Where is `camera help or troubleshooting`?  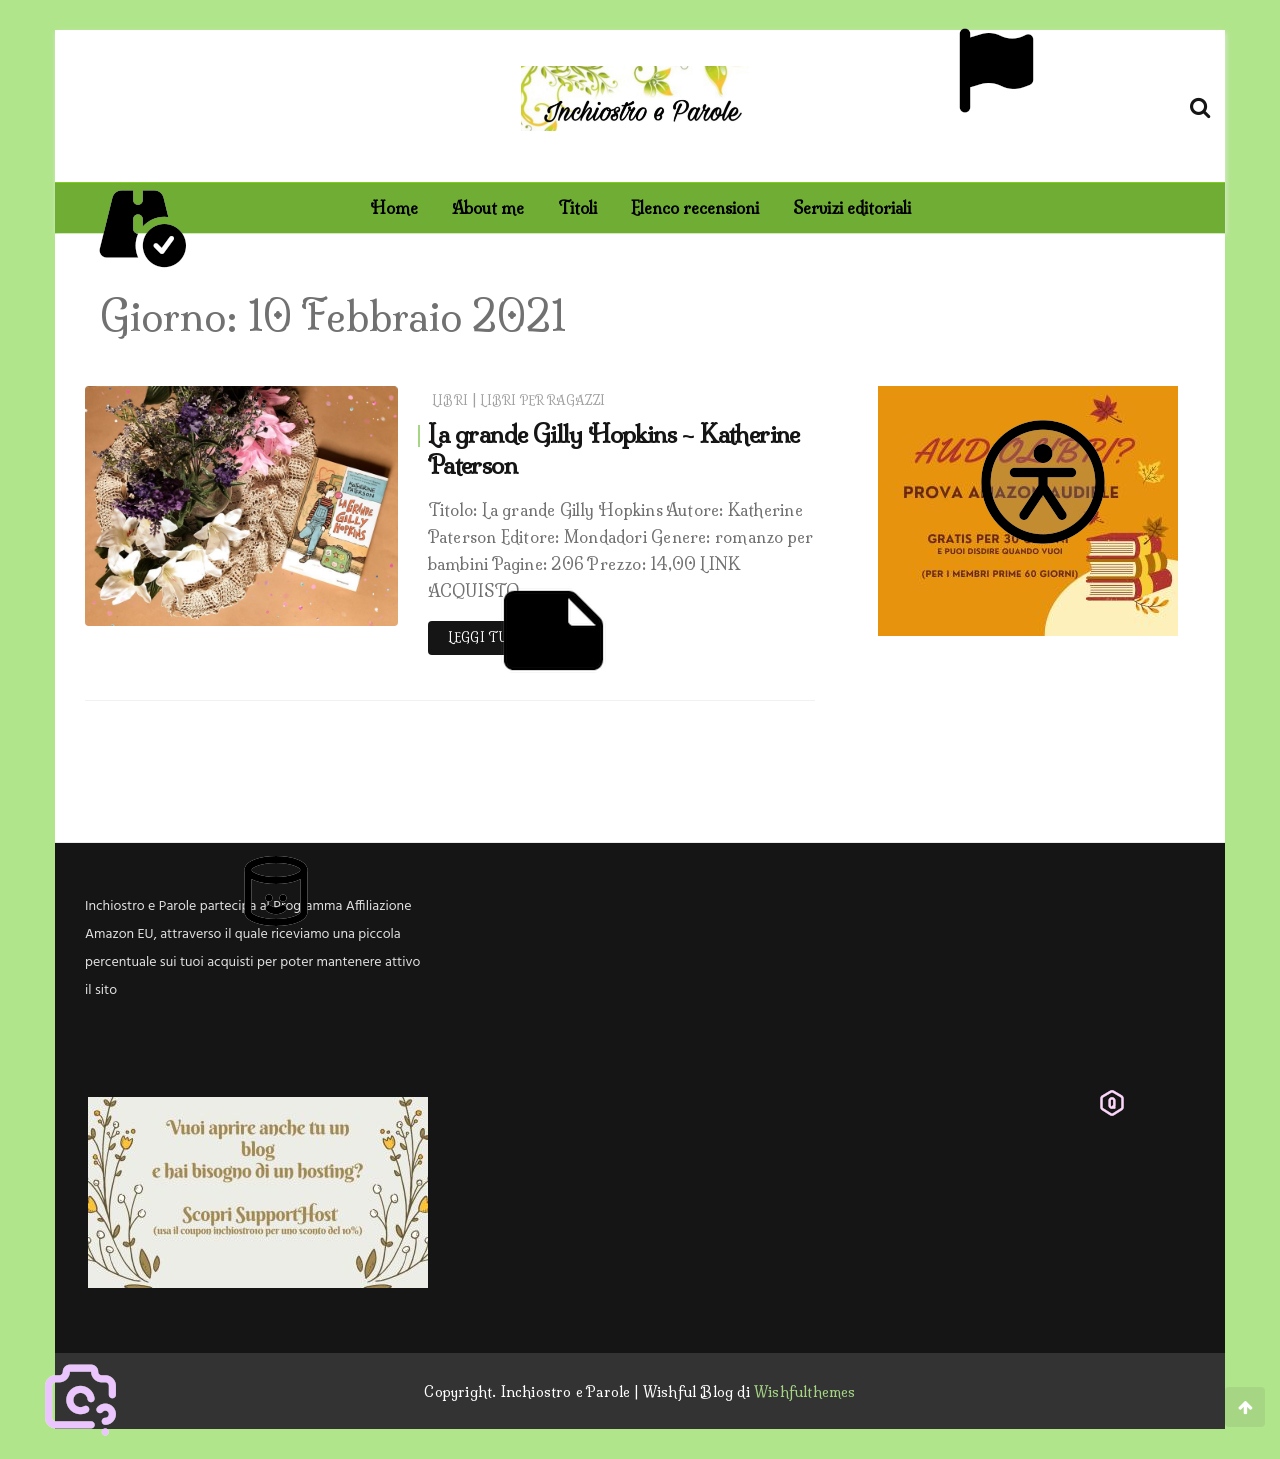
camera help or troubleshooting is located at coordinates (80, 1396).